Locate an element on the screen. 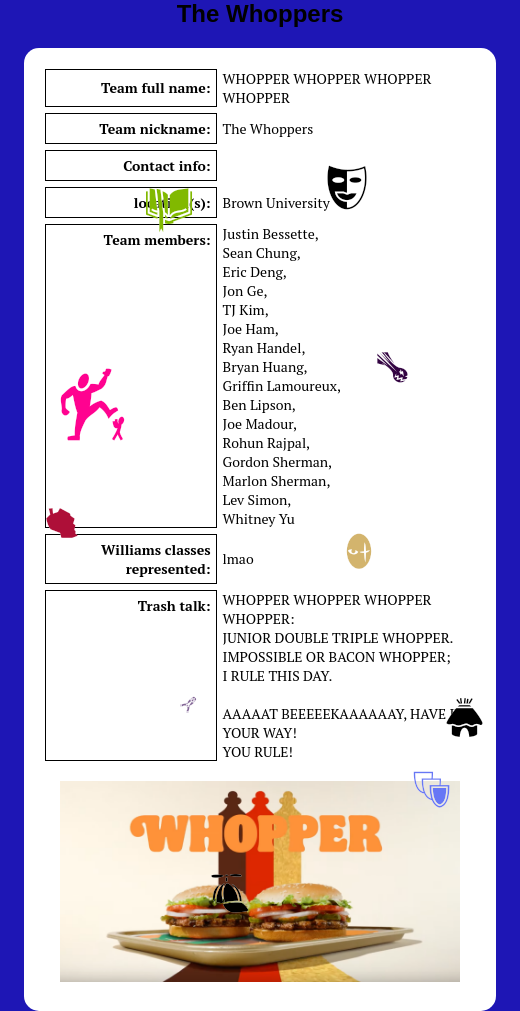  select a playful or childlike avatar accessory is located at coordinates (229, 893).